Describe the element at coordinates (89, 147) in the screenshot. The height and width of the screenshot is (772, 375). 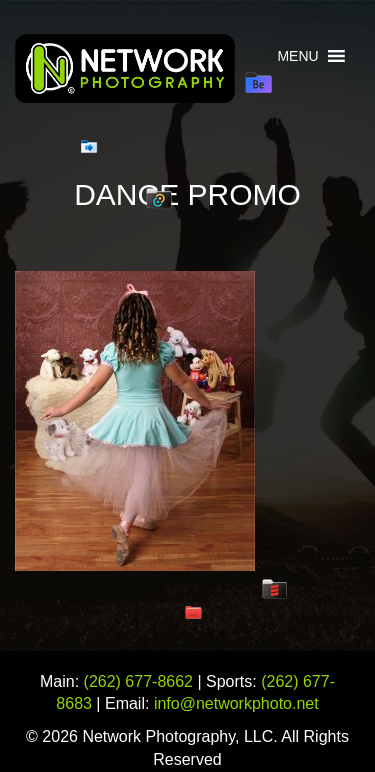
I see `open folder containing Microsoft Yammer files` at that location.